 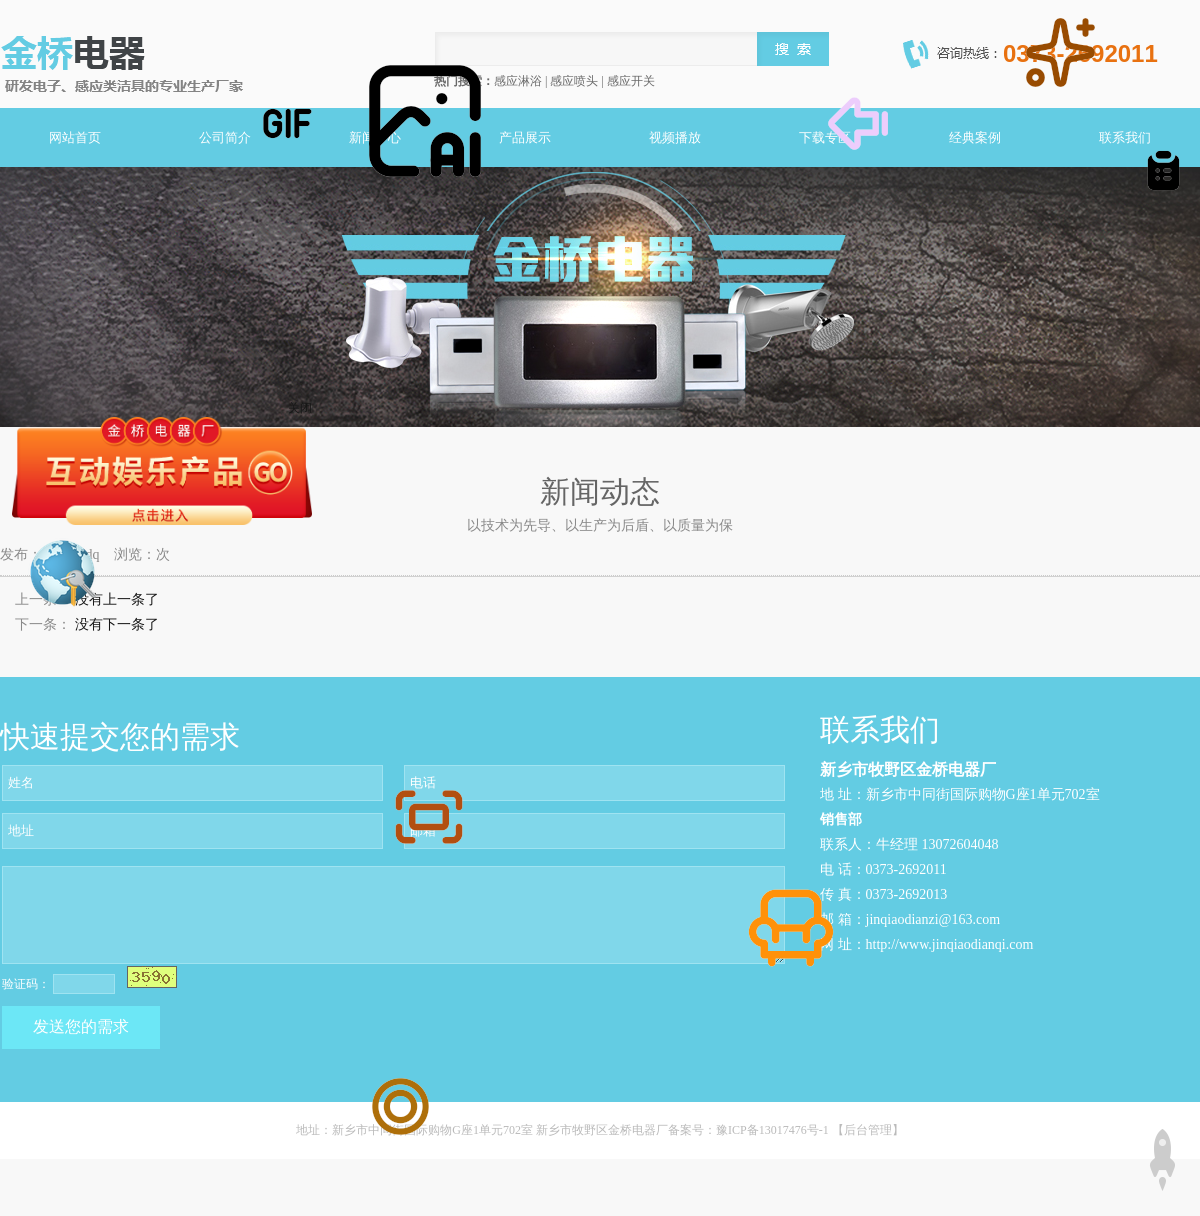 What do you see at coordinates (791, 928) in the screenshot?
I see `browse furniture or seating options` at bounding box center [791, 928].